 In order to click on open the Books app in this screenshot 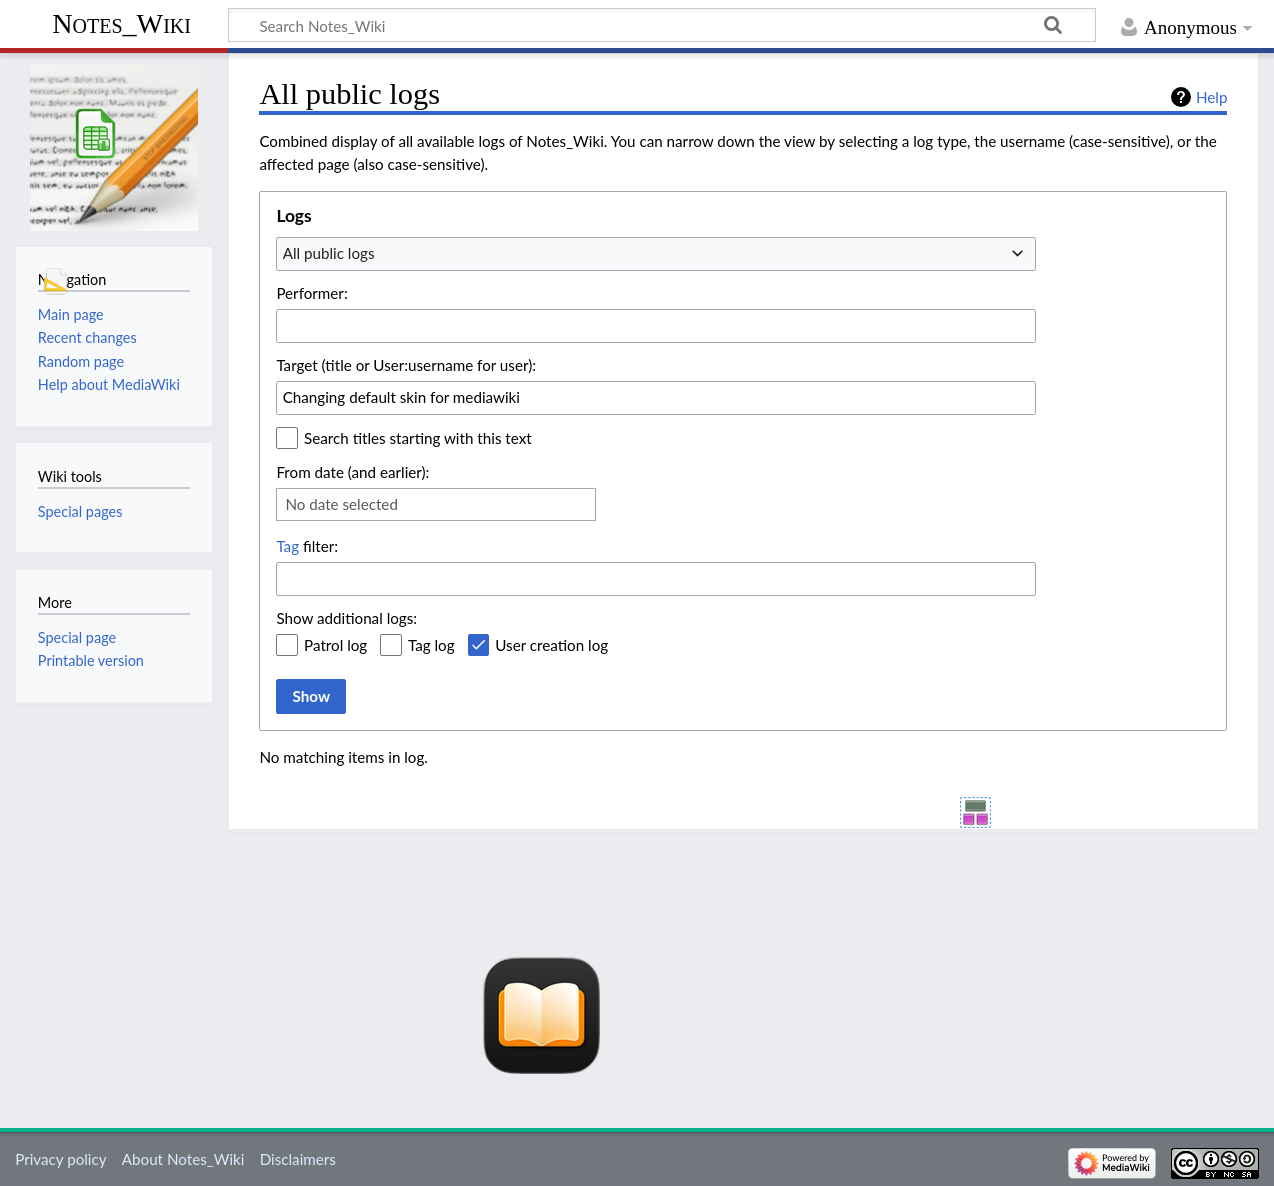, I will do `click(541, 1015)`.